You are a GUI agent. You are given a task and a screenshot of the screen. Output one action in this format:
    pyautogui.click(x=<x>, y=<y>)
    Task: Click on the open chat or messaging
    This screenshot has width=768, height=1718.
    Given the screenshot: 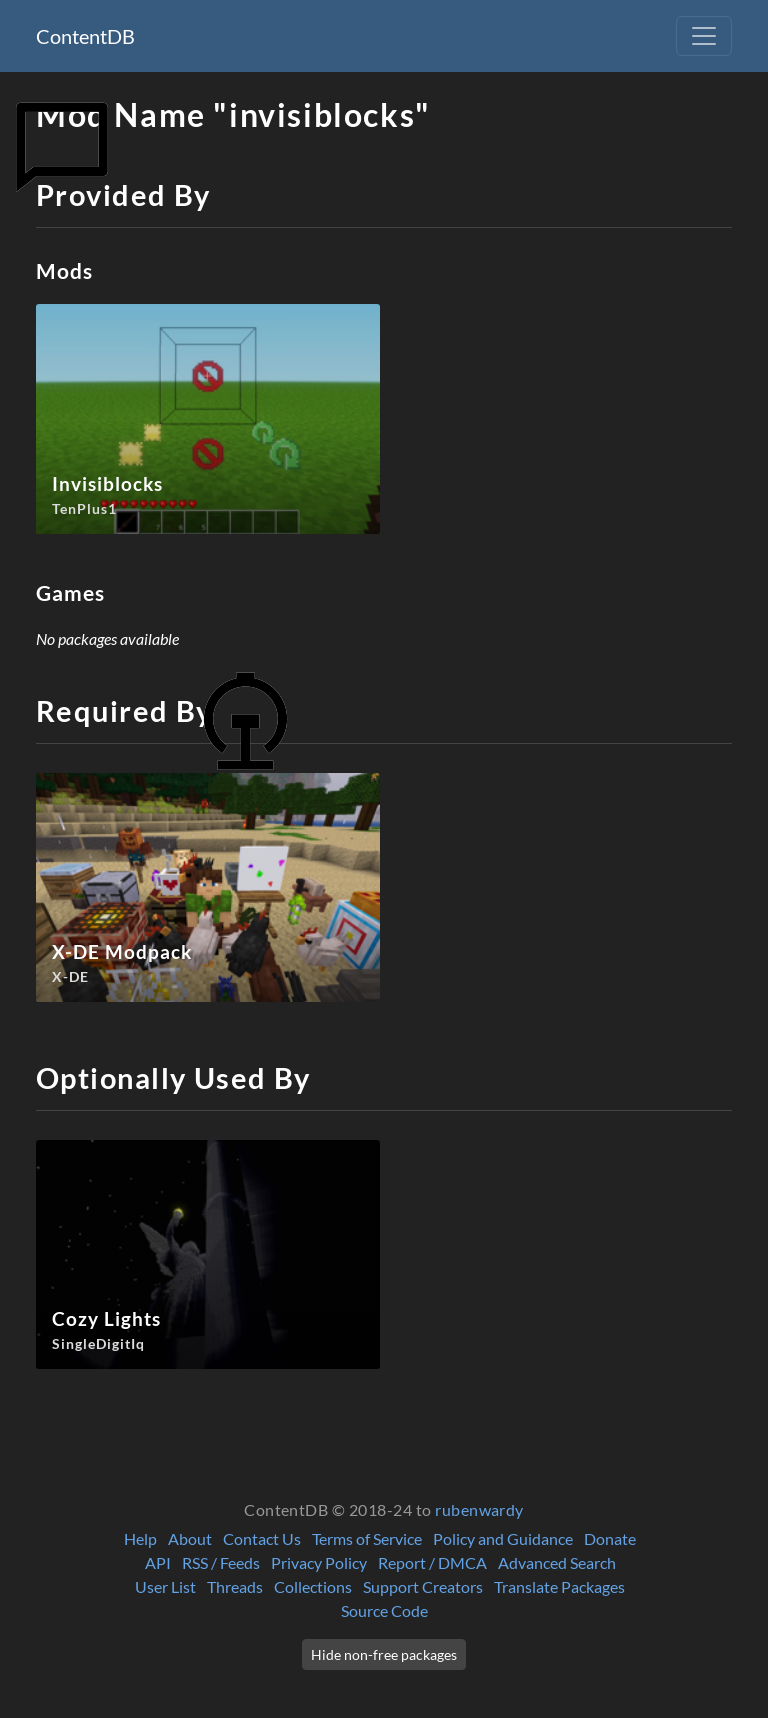 What is the action you would take?
    pyautogui.click(x=62, y=144)
    